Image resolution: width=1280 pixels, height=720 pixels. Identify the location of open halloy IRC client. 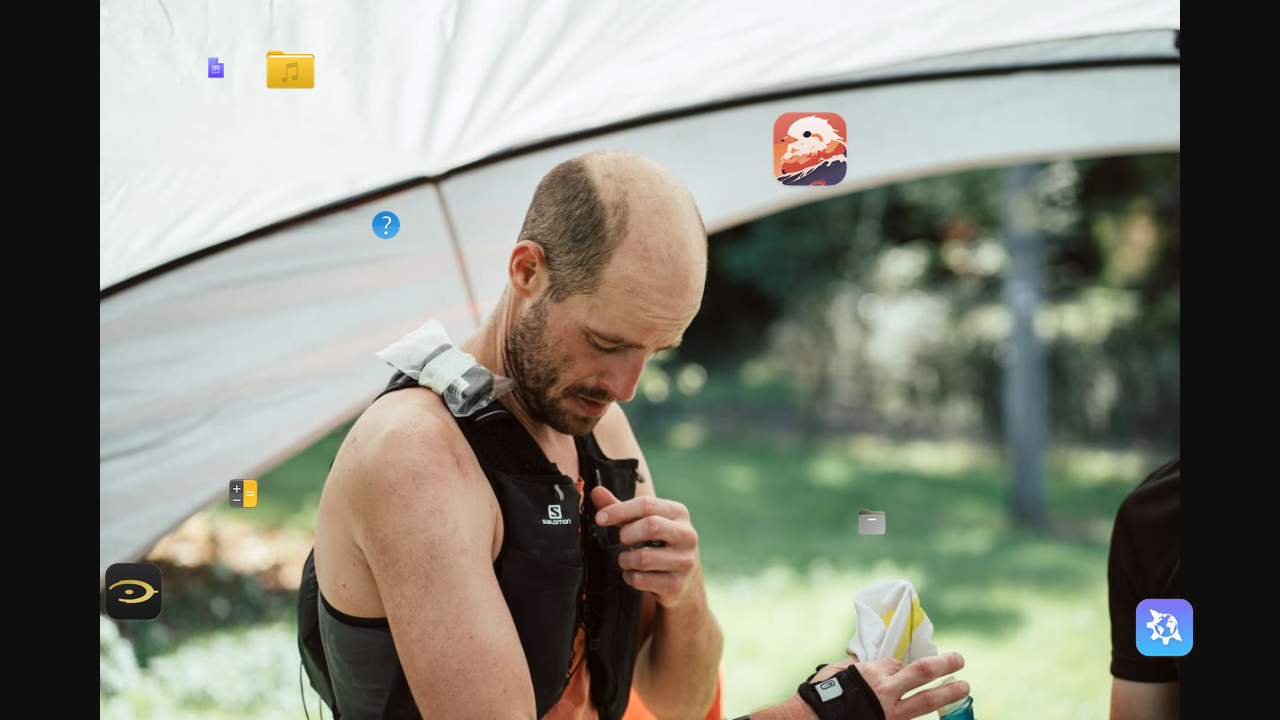
(810, 149).